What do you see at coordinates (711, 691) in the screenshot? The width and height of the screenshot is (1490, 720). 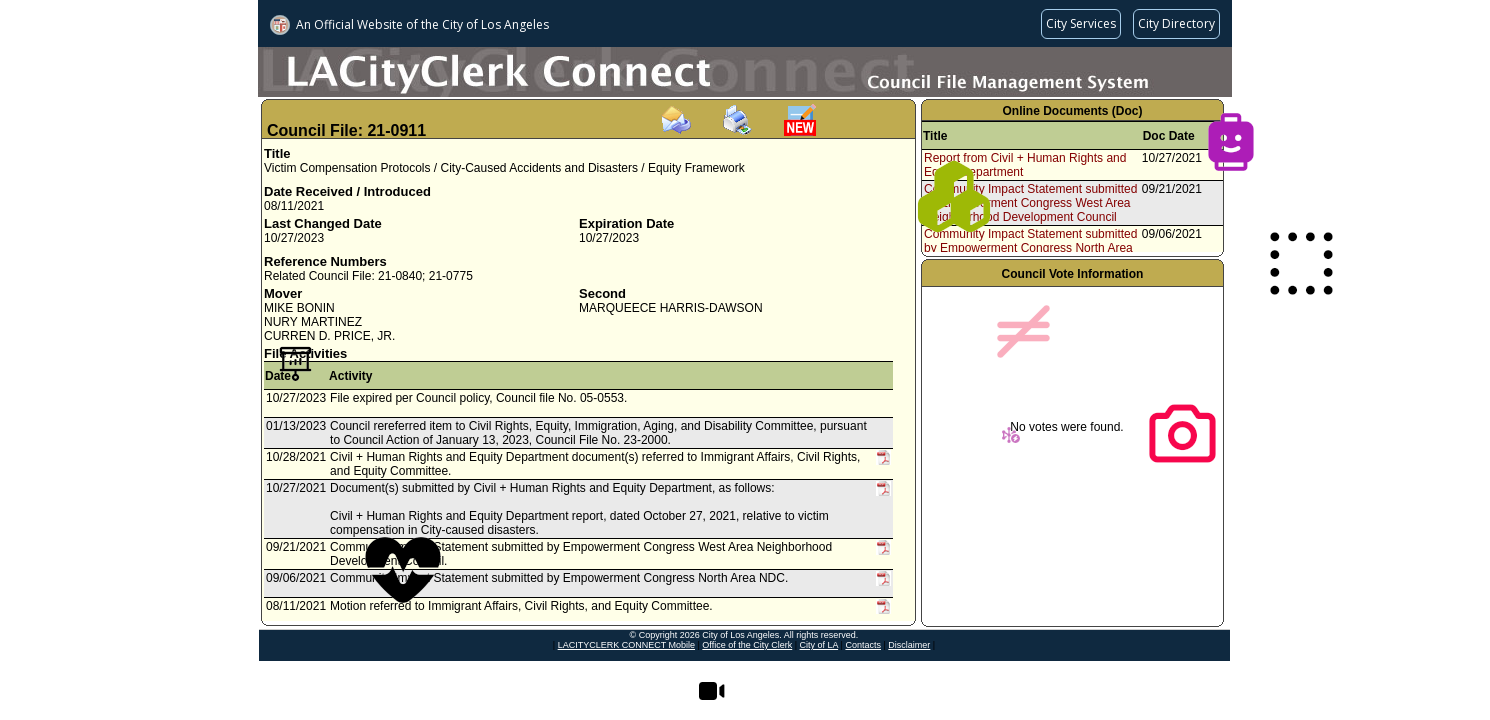 I see `start a video call` at bounding box center [711, 691].